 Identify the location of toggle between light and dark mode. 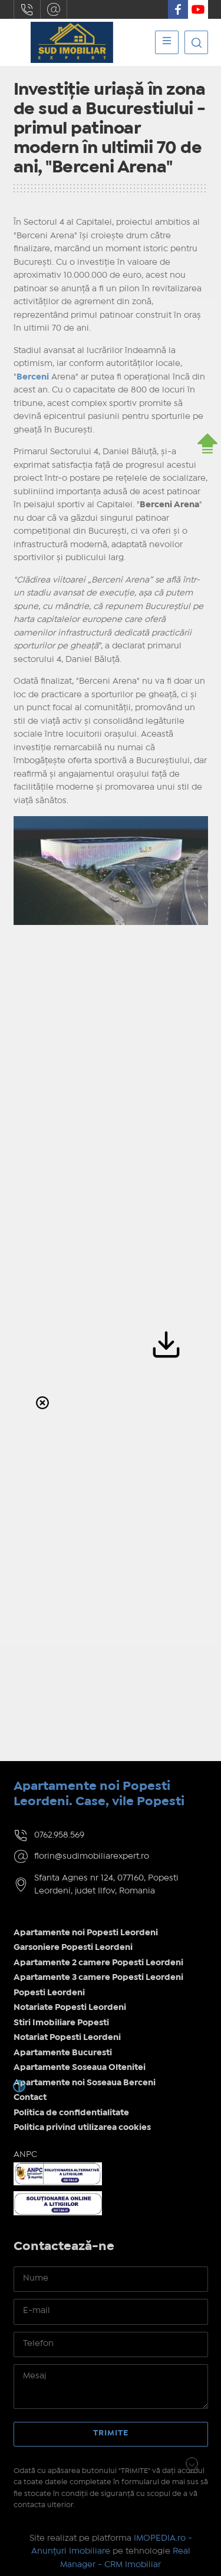
(19, 2086).